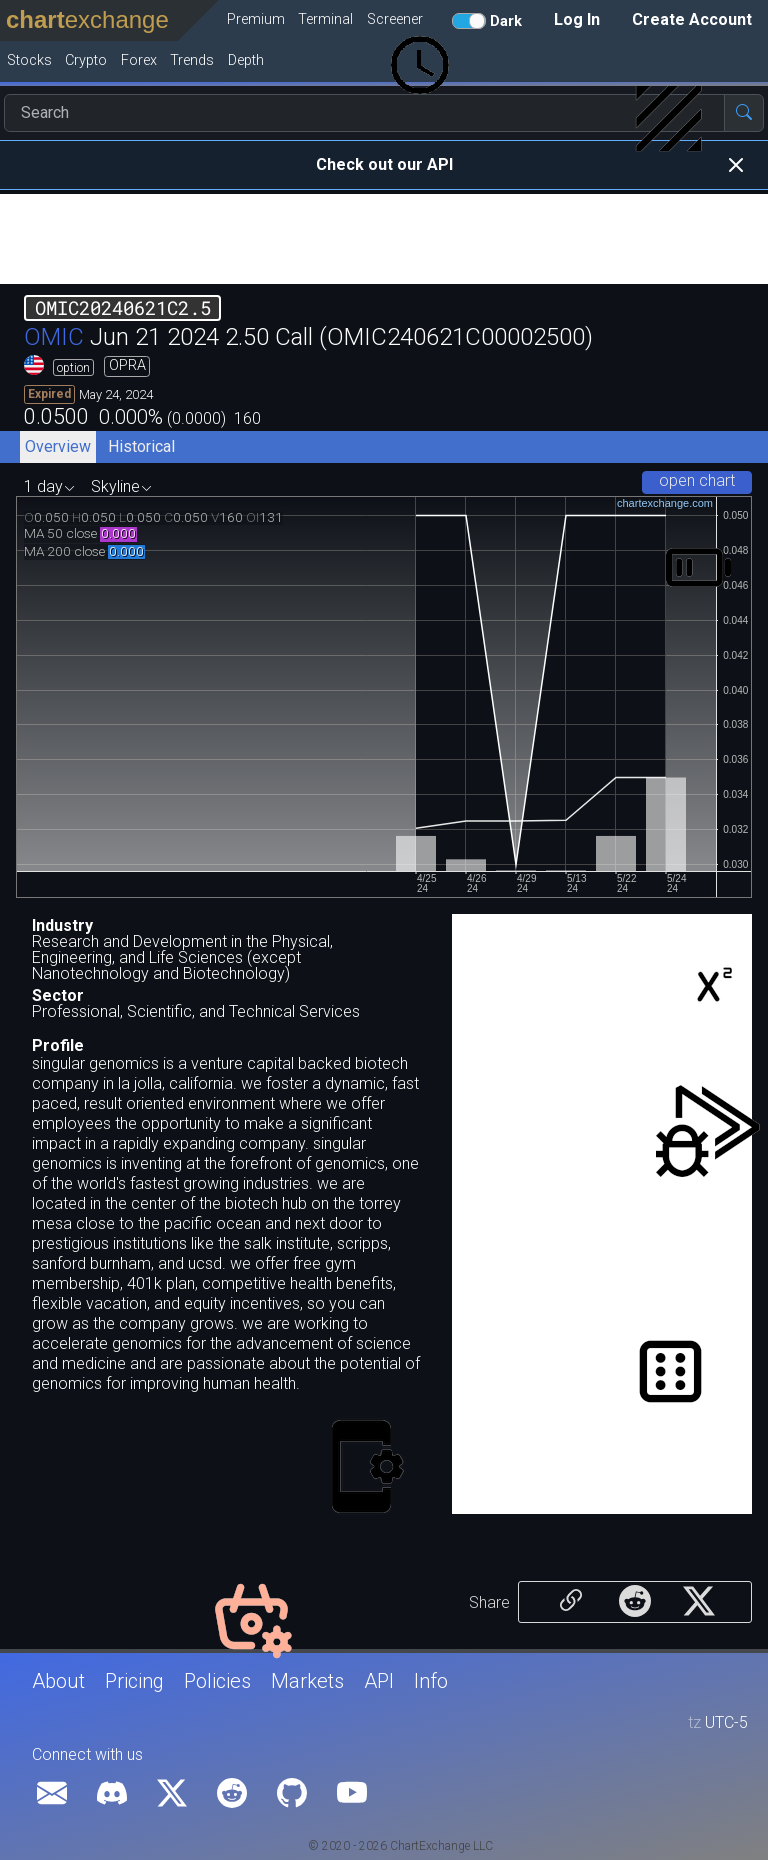 This screenshot has height=1860, width=768. I want to click on access shopping basket settings, so click(251, 1616).